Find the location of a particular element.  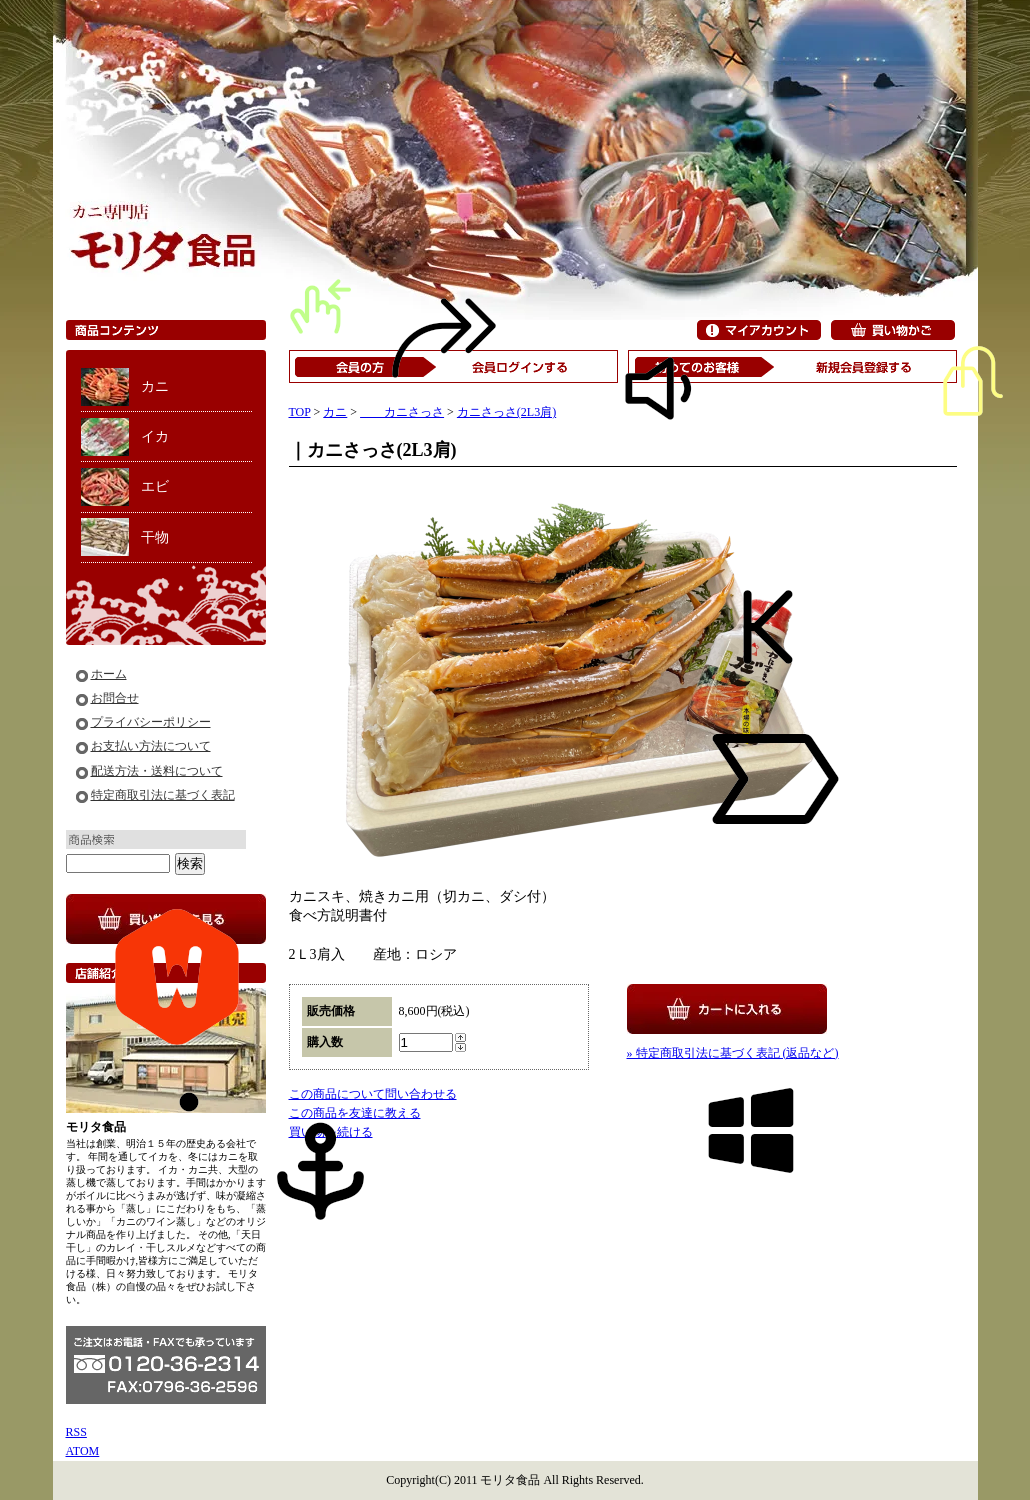

browse tea or hot beverage options is located at coordinates (970, 383).